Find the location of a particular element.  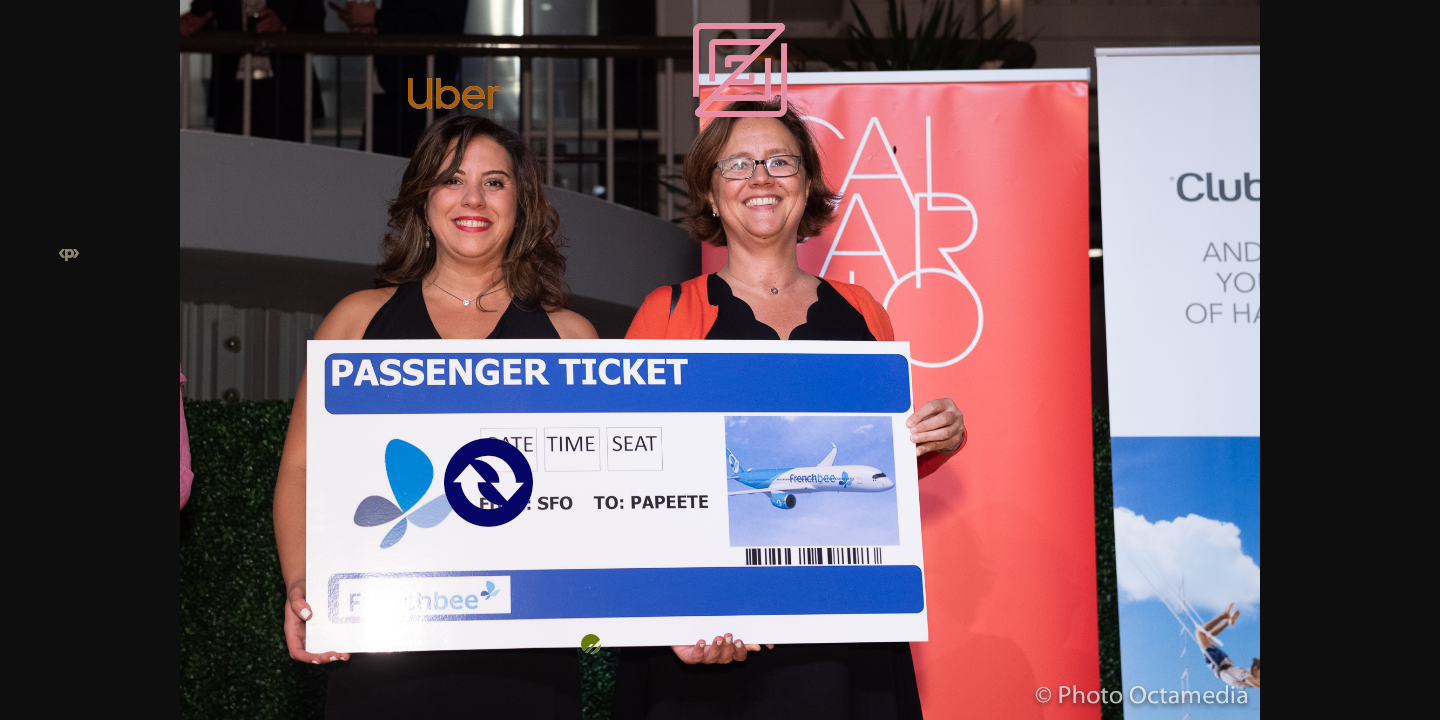

visit the Packt publishing website is located at coordinates (69, 255).